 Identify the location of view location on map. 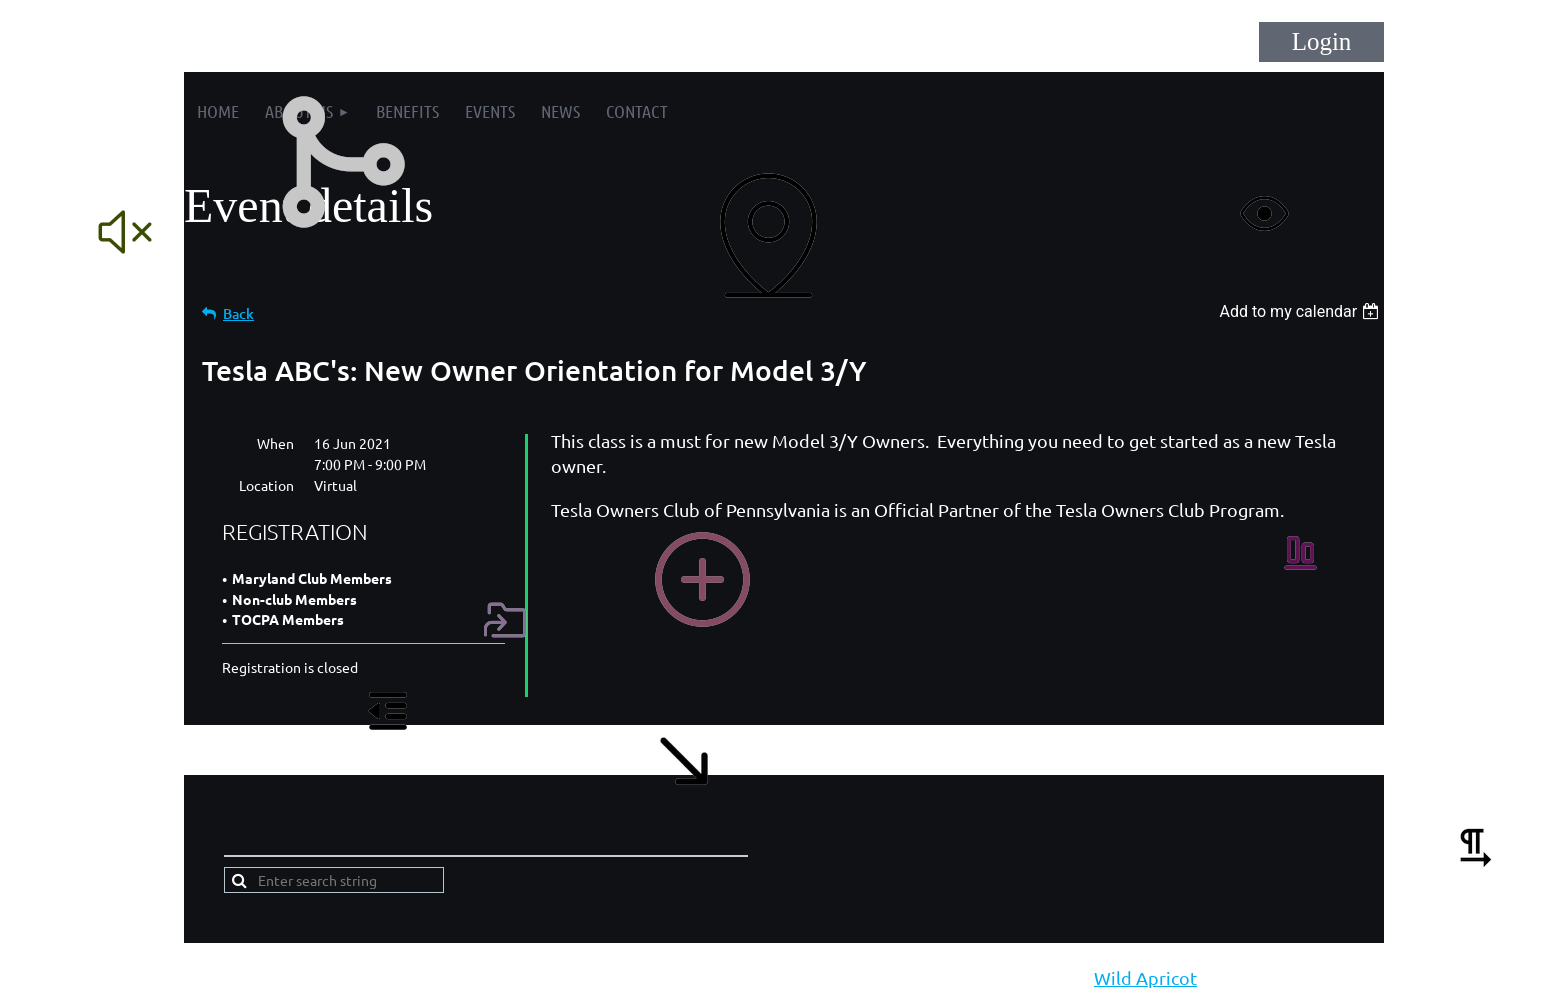
(768, 235).